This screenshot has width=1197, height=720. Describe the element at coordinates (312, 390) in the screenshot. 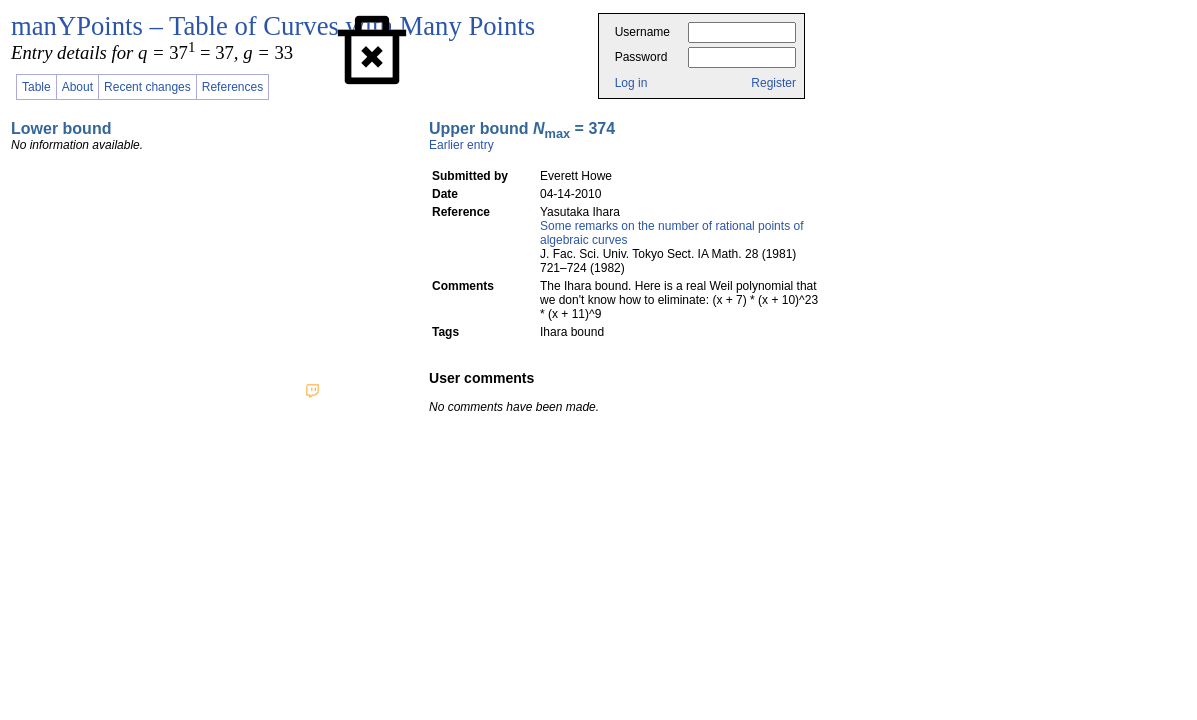

I see `open Twitch app` at that location.